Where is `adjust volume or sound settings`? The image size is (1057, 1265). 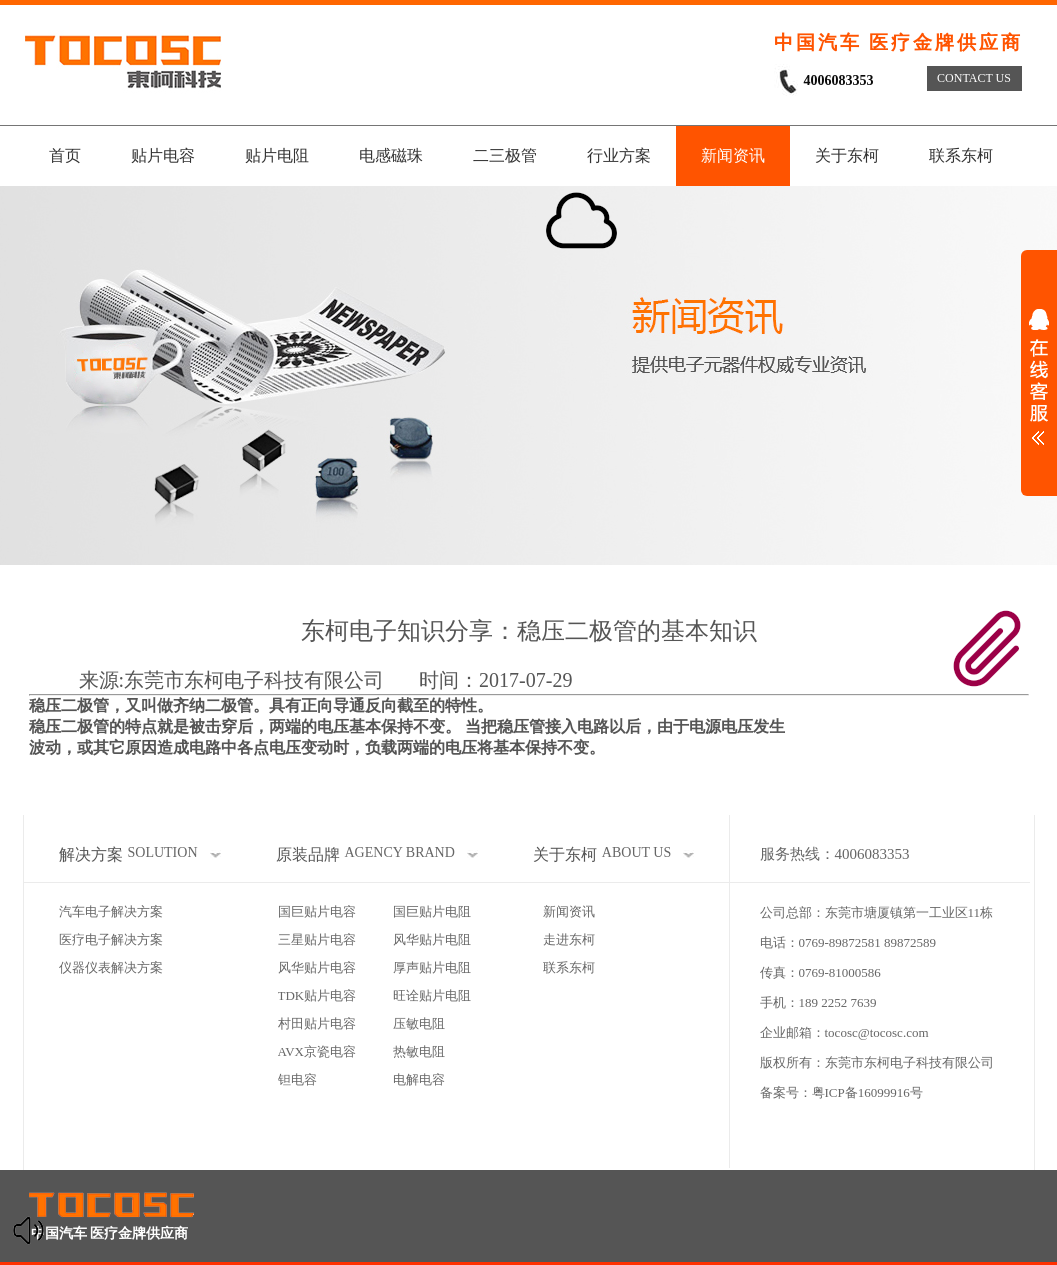 adjust volume or sound settings is located at coordinates (28, 1230).